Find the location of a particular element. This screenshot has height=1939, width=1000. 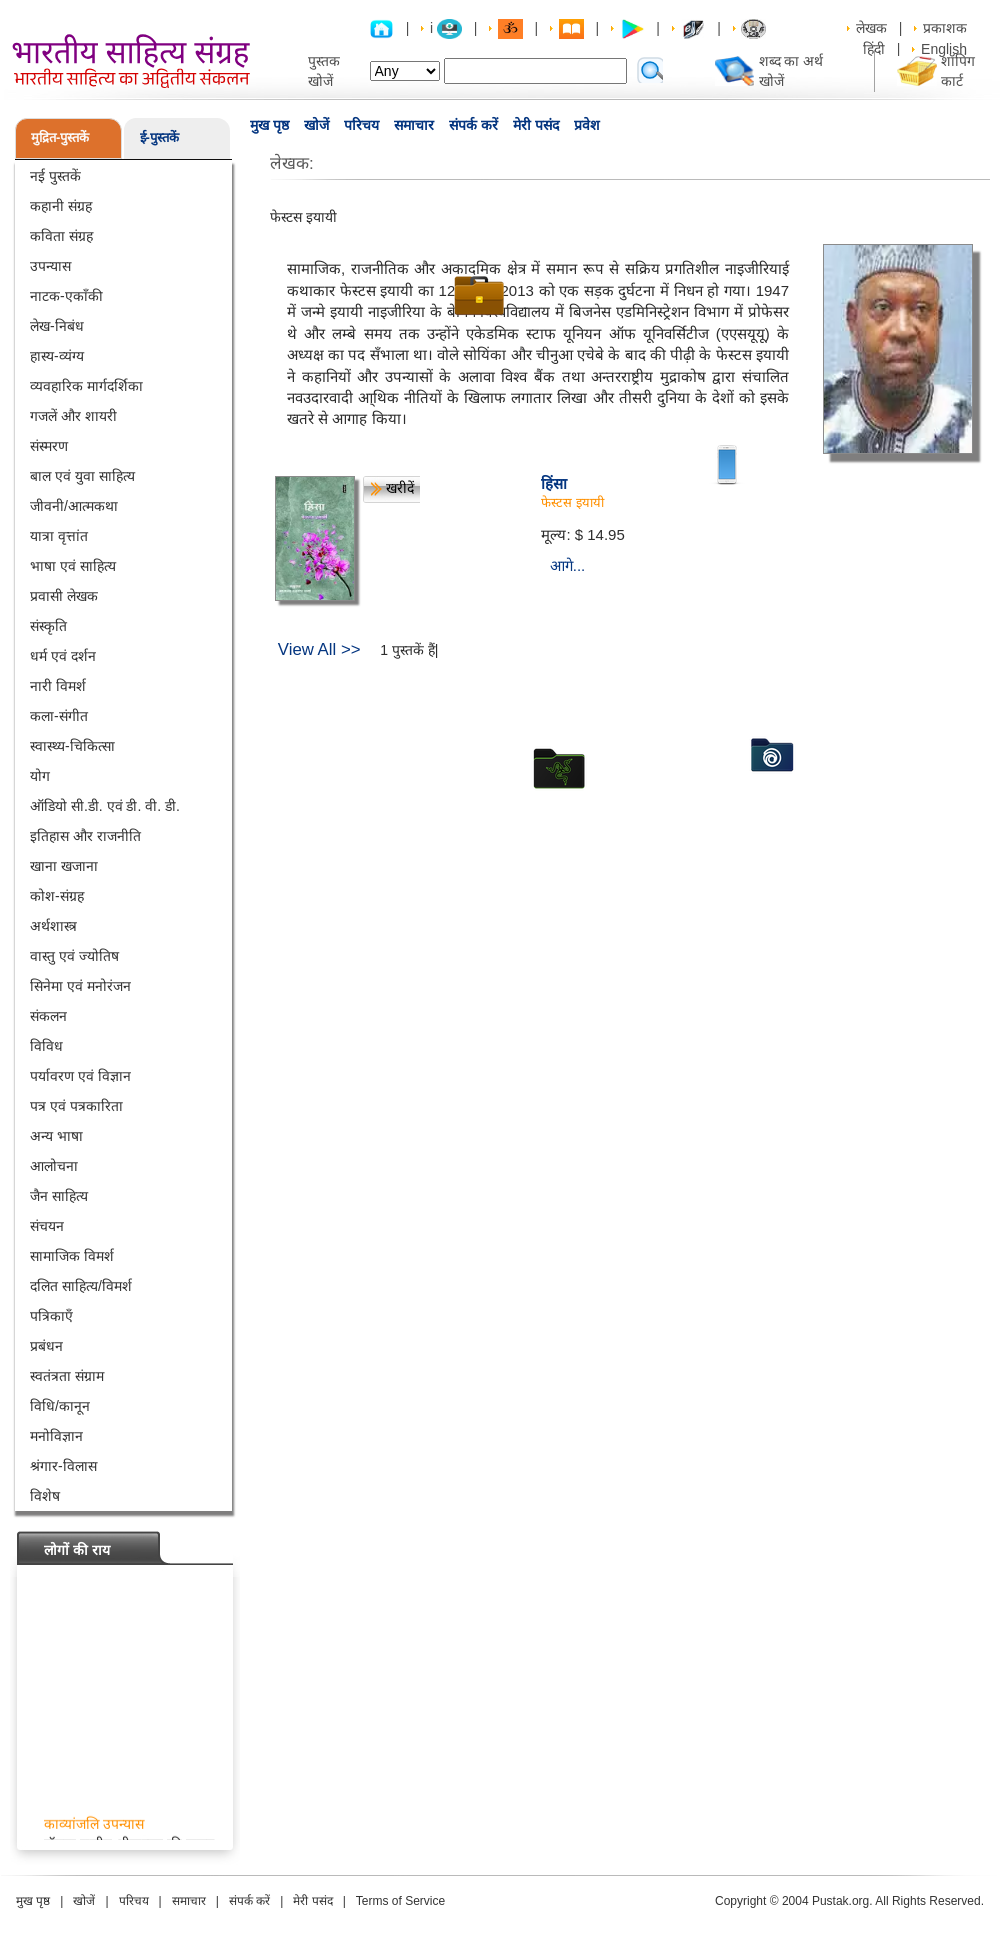

open ubisoft connect (uplay) game files folder is located at coordinates (772, 756).